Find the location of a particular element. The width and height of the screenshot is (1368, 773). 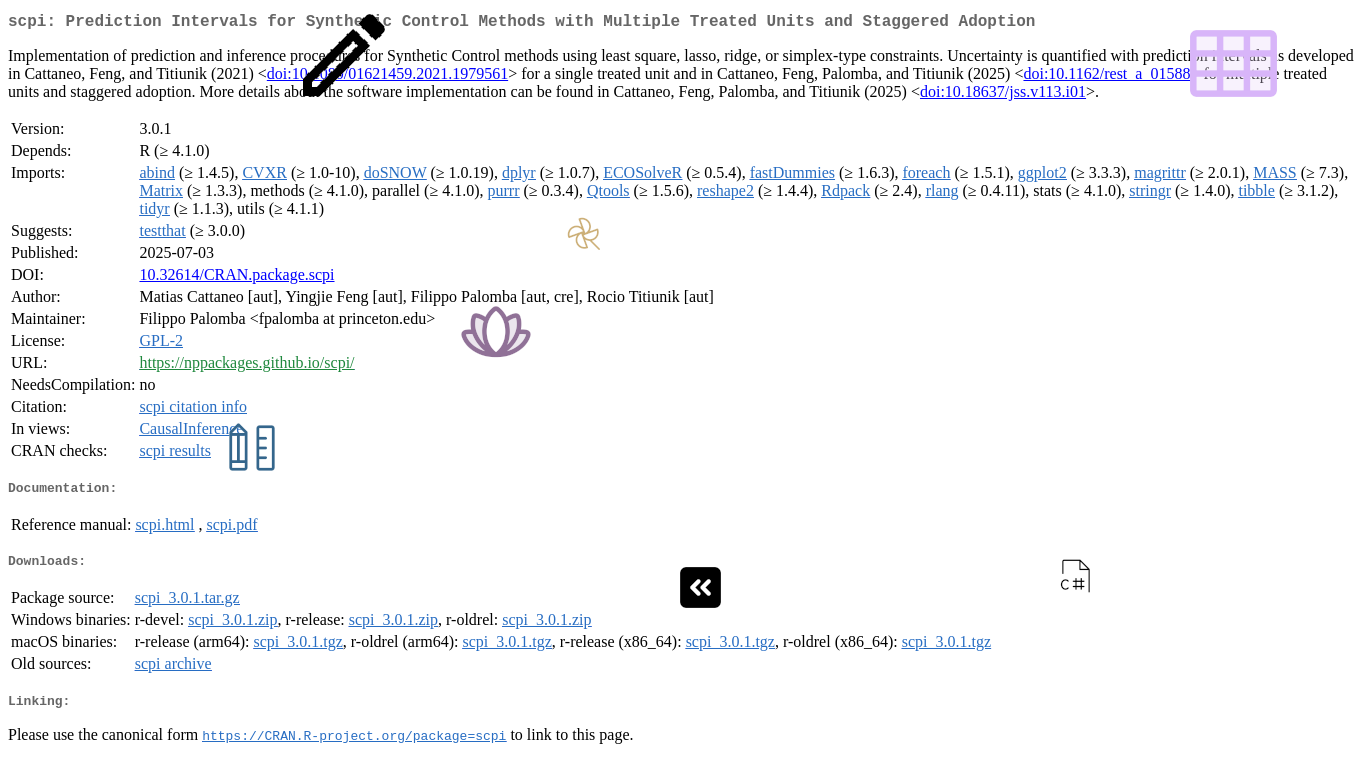

open meditation or mindfulness feature is located at coordinates (496, 334).